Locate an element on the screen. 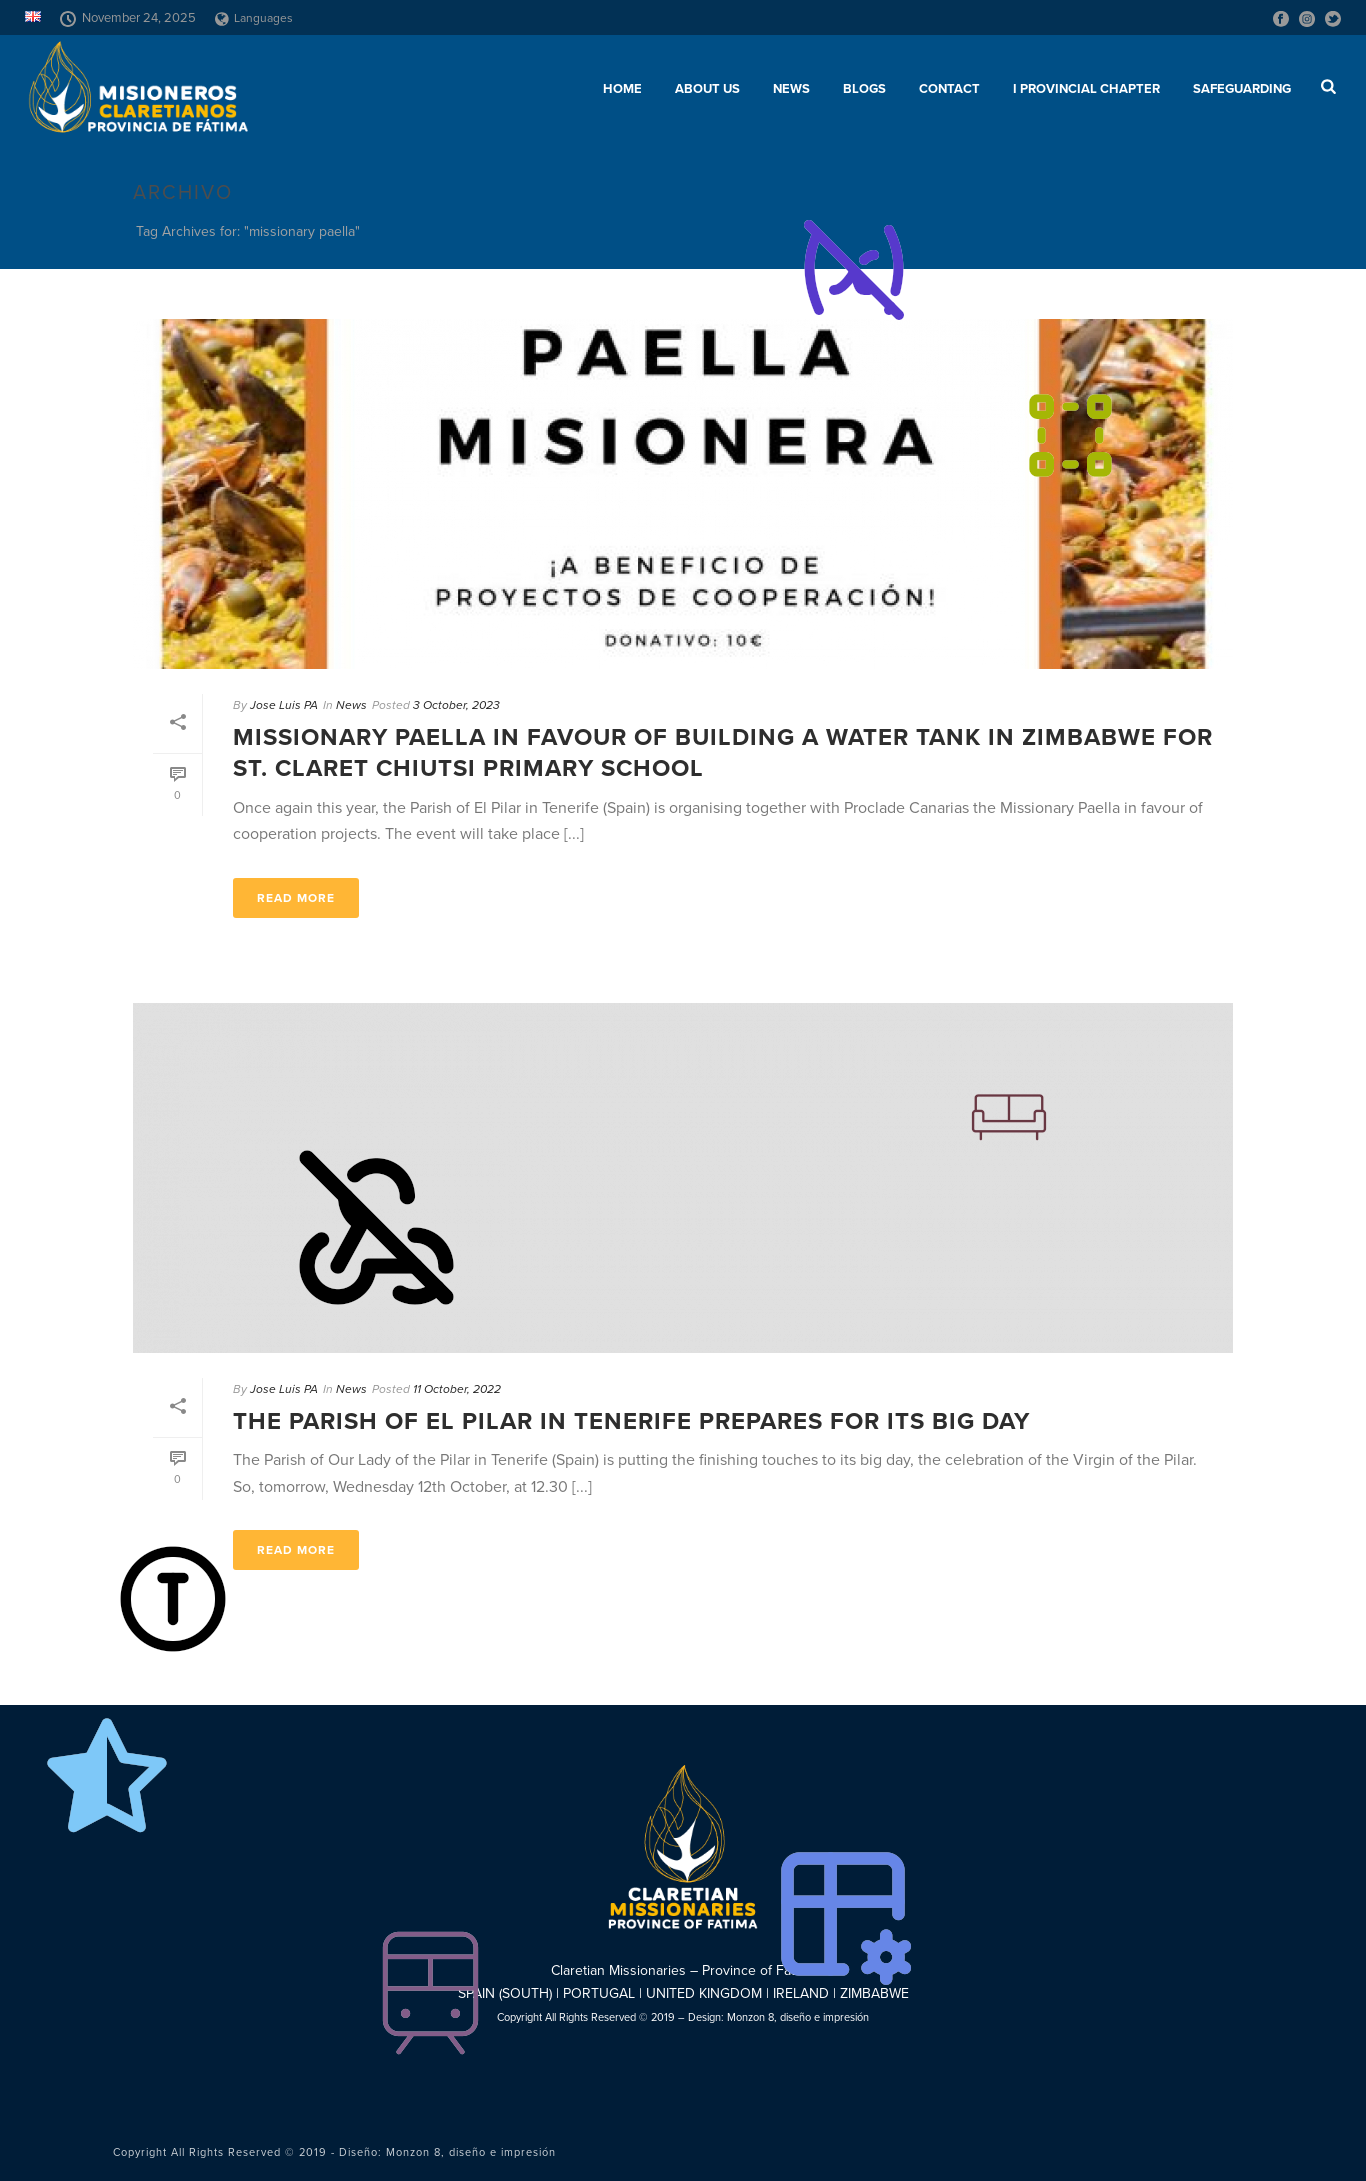  browse furniture or home decor items is located at coordinates (1009, 1116).